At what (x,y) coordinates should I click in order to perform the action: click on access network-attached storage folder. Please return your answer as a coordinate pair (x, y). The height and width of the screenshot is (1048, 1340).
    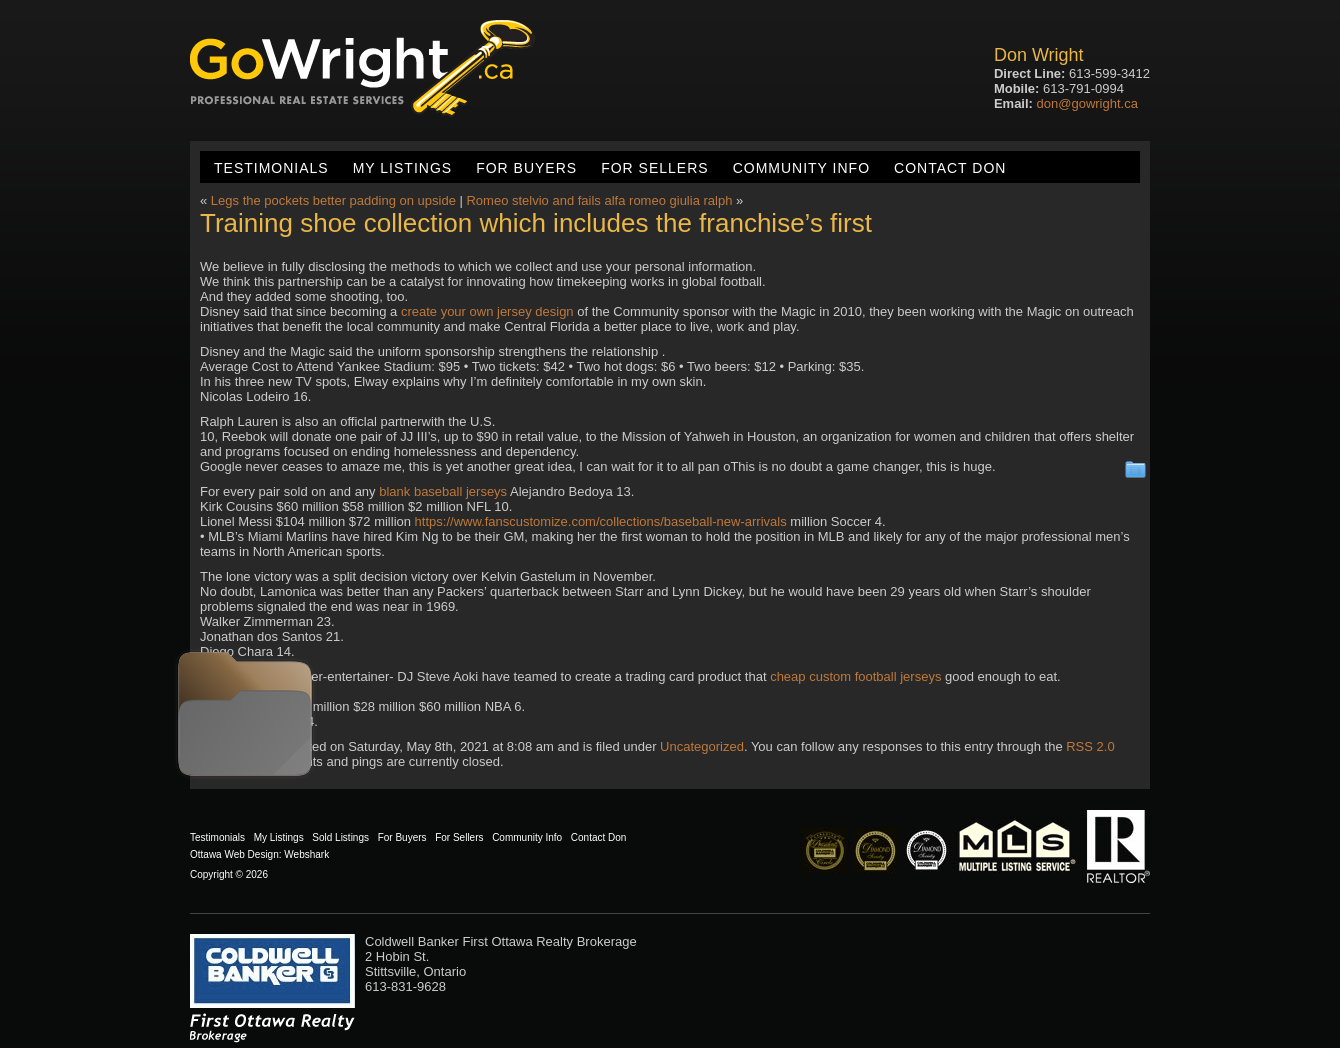
    Looking at the image, I should click on (1135, 469).